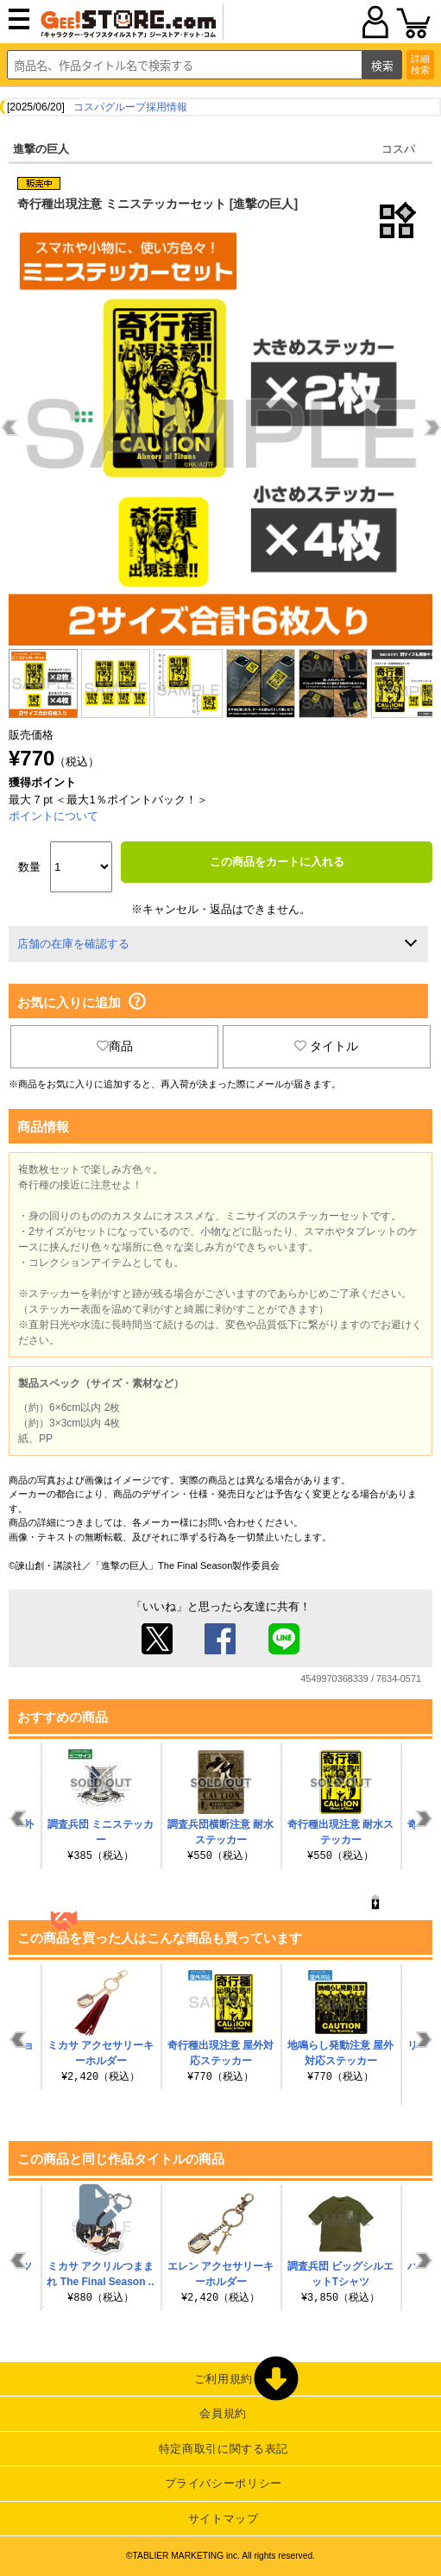 This screenshot has height=2576, width=441. What do you see at coordinates (99, 2204) in the screenshot?
I see `edit this document` at bounding box center [99, 2204].